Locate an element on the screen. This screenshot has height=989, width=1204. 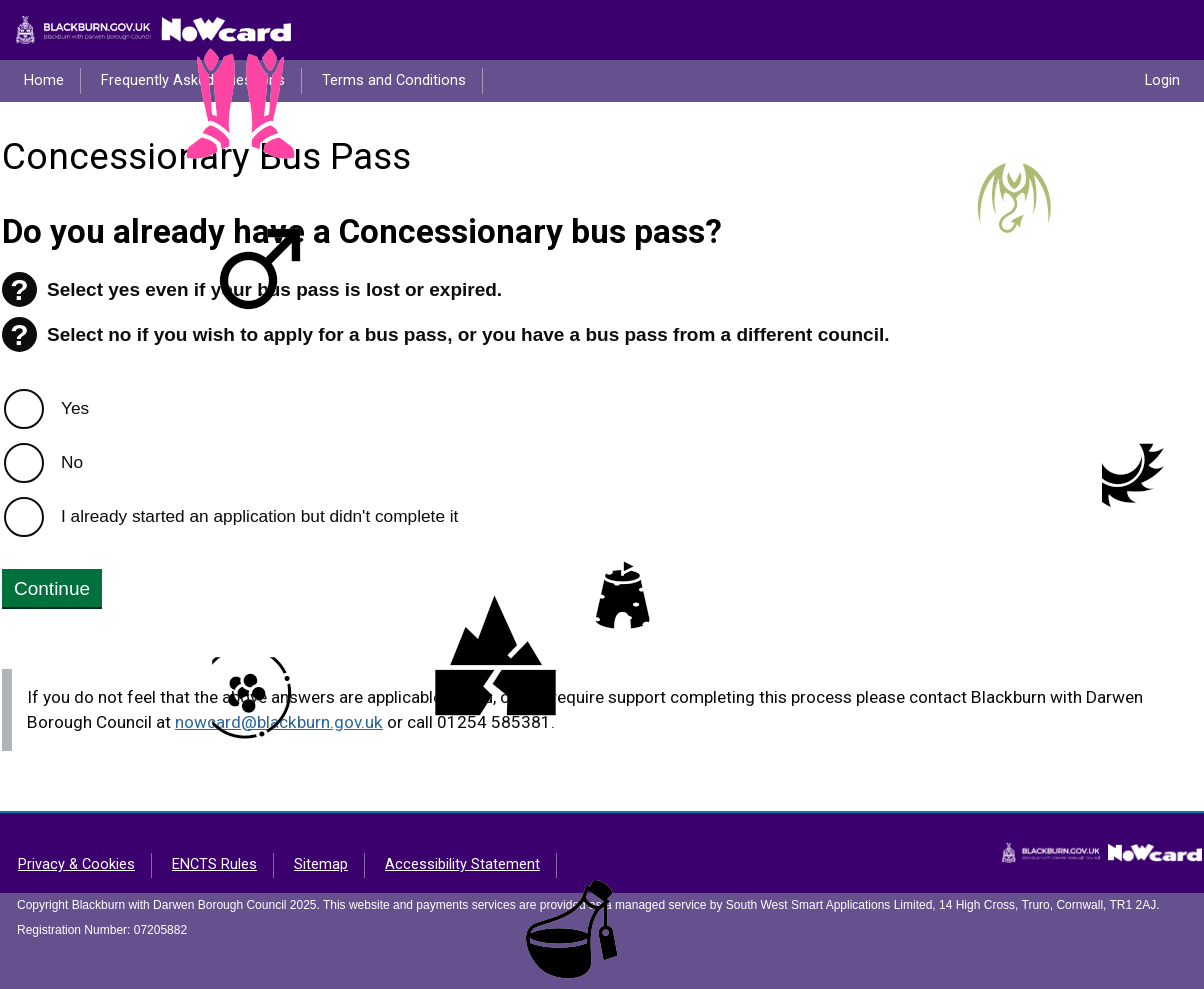
represents a villain or enemy character in a game is located at coordinates (1014, 196).